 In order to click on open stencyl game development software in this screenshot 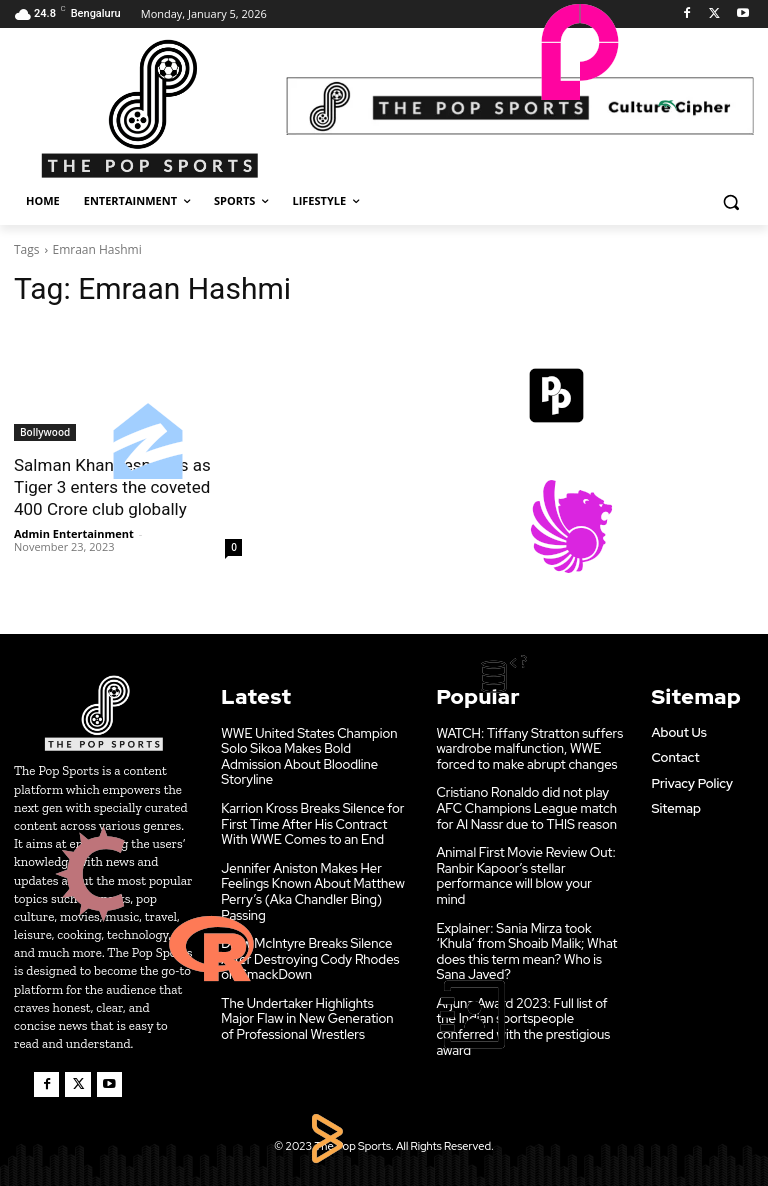, I will do `click(90, 874)`.